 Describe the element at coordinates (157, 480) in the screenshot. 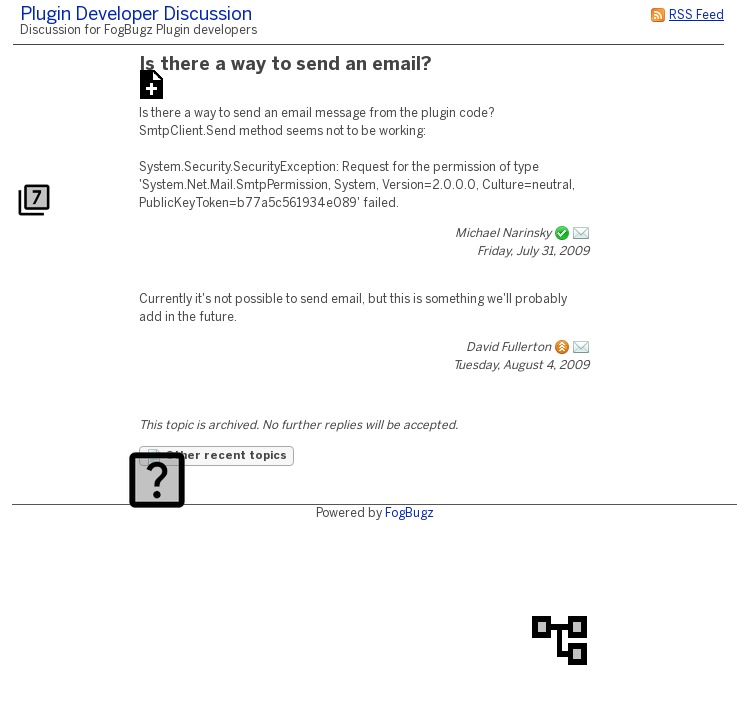

I see `access help center or support resources` at that location.